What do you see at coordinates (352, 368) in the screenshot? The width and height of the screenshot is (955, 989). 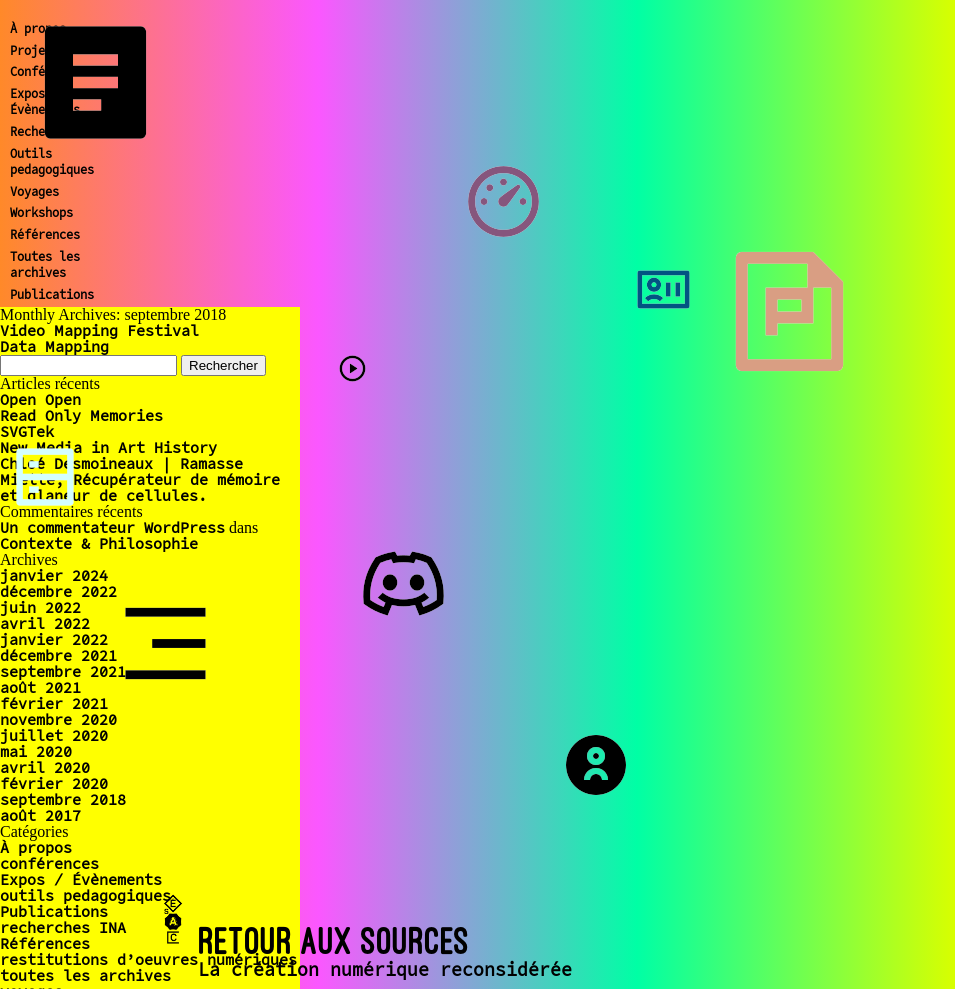 I see `play media or video content` at bounding box center [352, 368].